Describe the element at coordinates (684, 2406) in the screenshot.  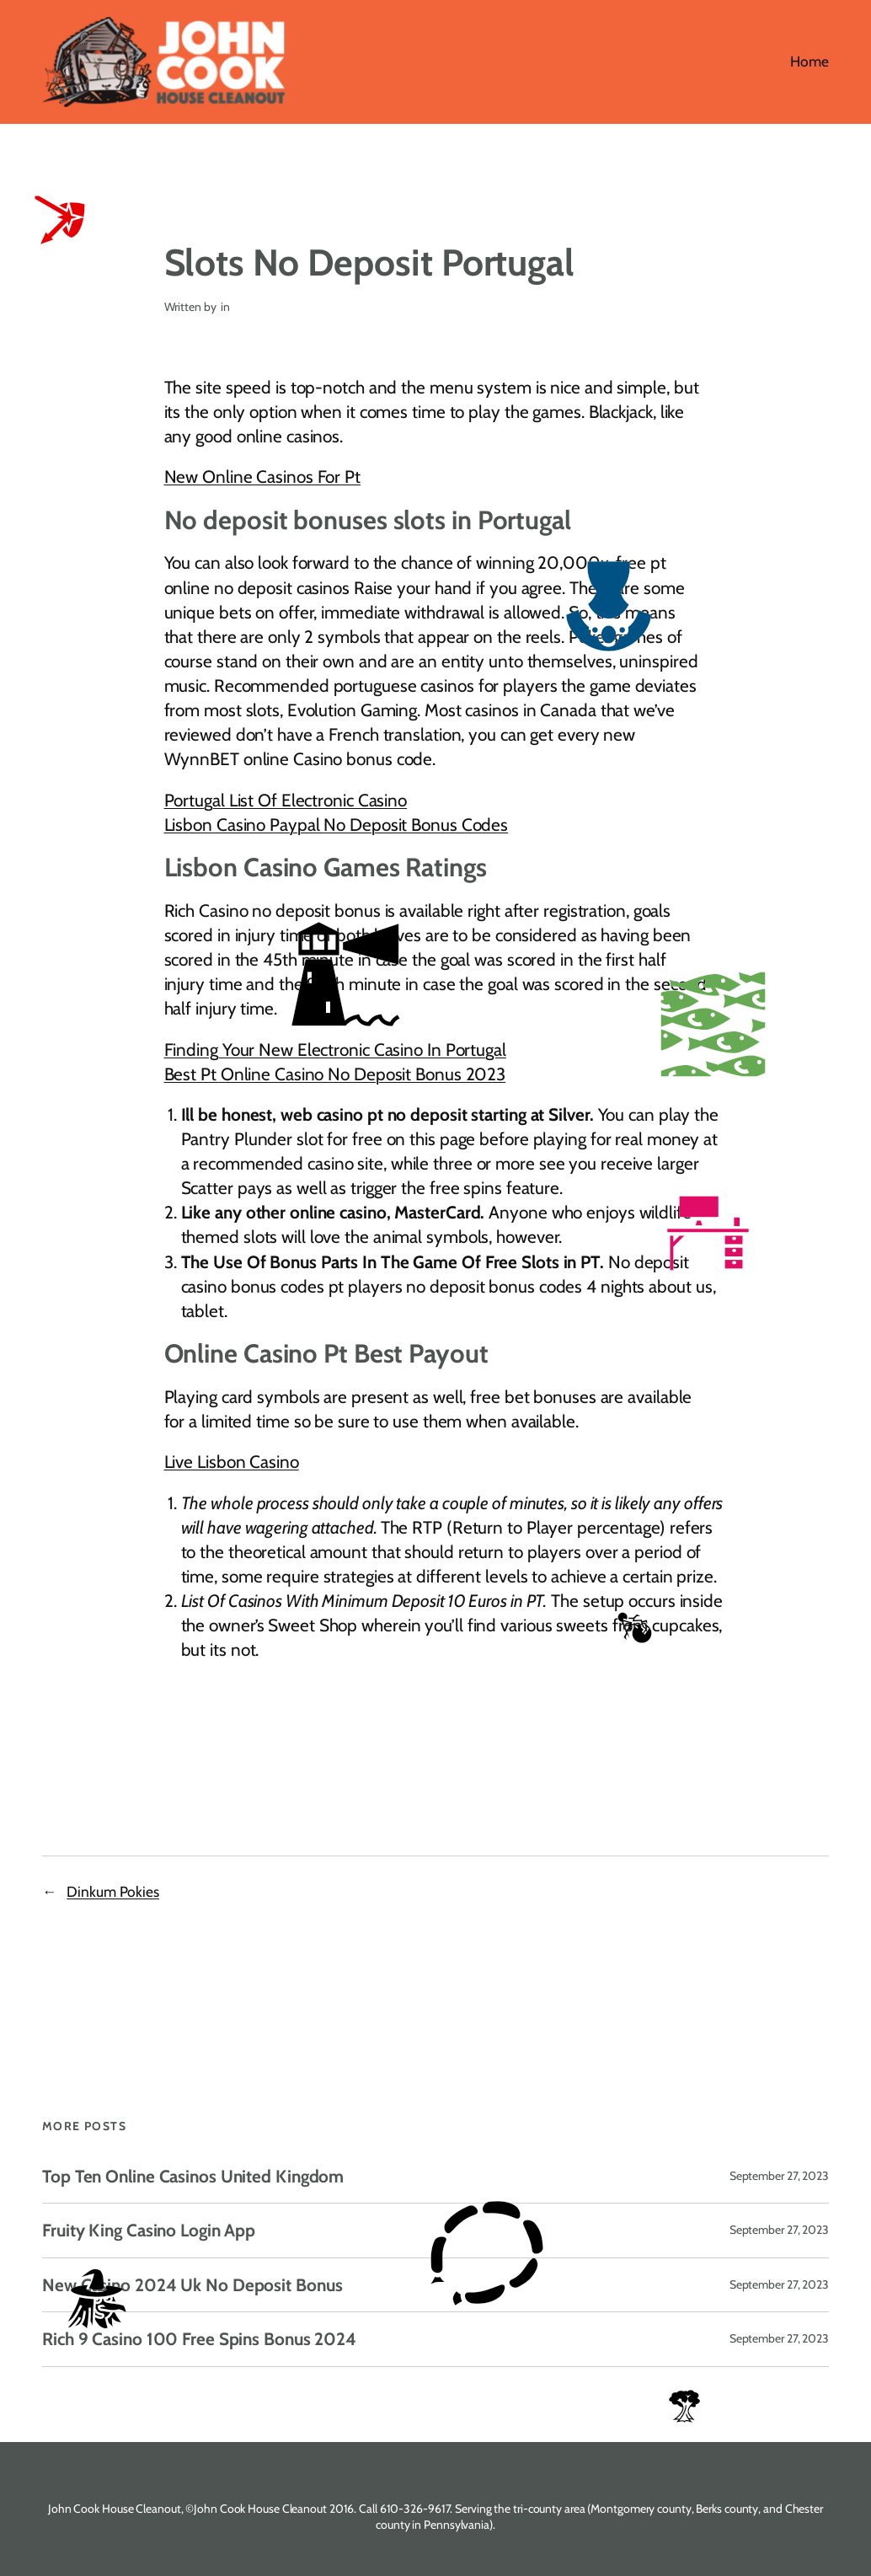
I see `represents nature or environmental features in a game` at that location.